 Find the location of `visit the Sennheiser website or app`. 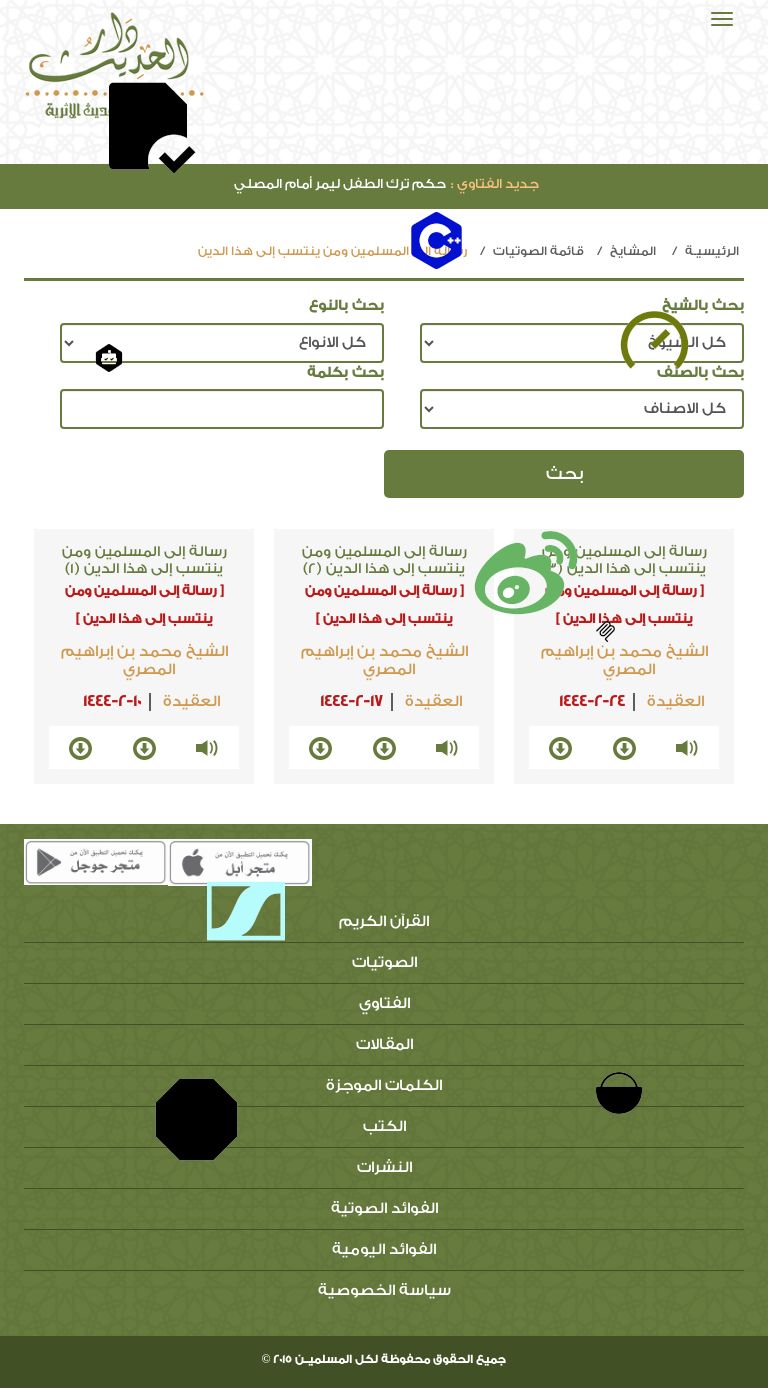

visit the Sennheiser website or app is located at coordinates (246, 911).